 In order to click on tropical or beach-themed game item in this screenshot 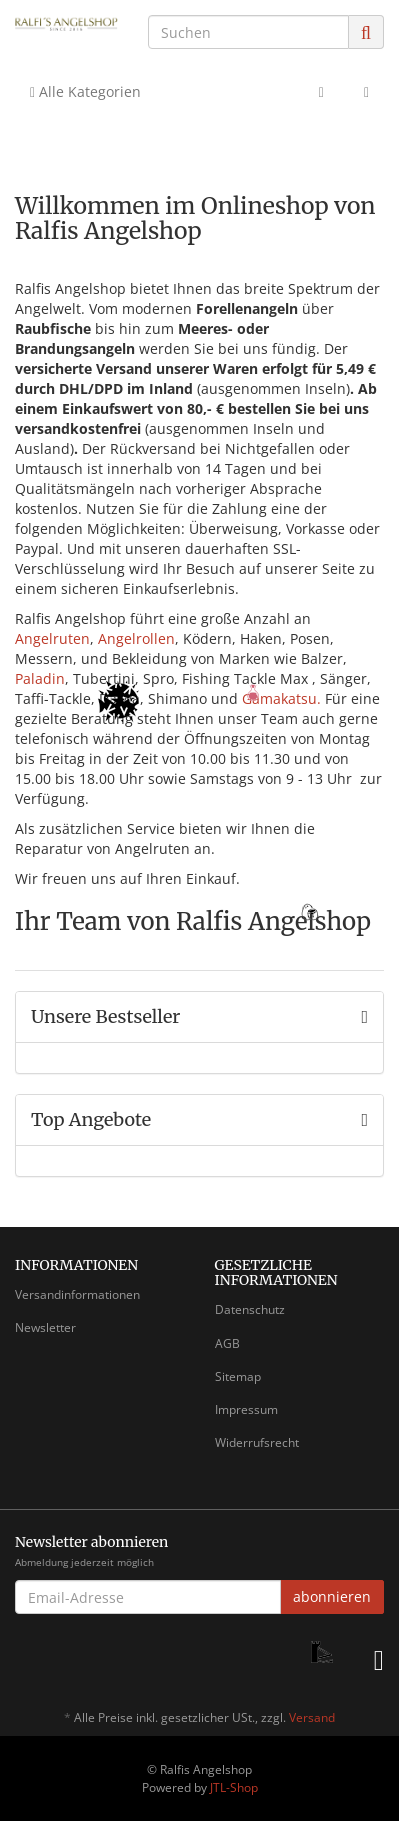, I will do `click(310, 912)`.